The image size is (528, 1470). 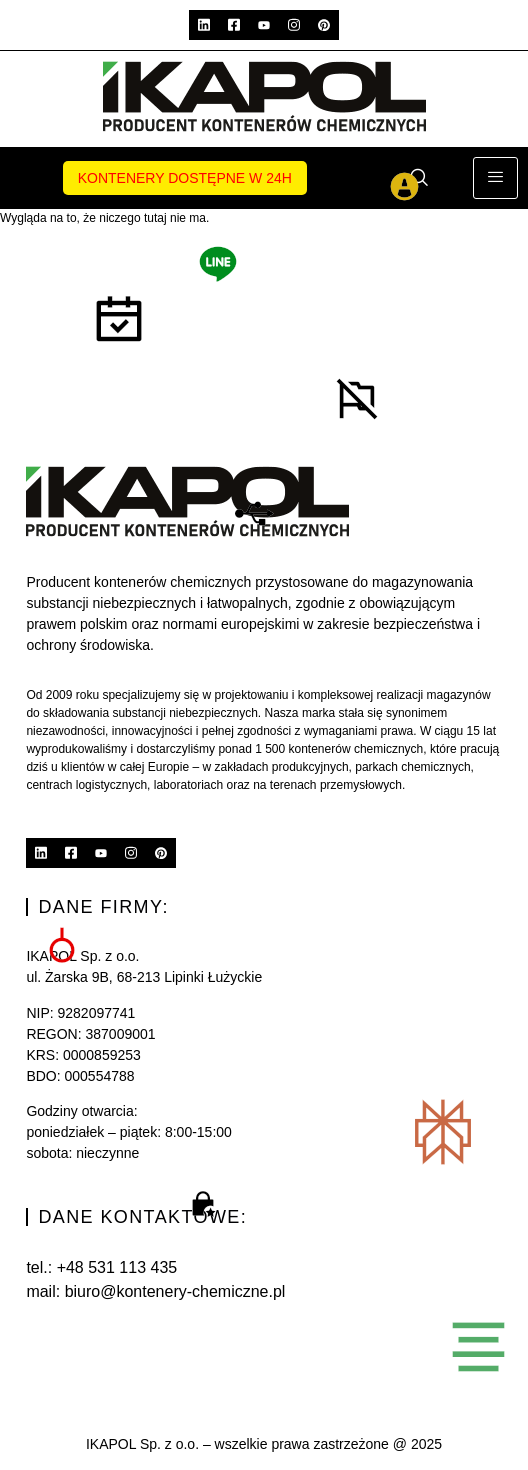 What do you see at coordinates (254, 513) in the screenshot?
I see `indicates USB connection available` at bounding box center [254, 513].